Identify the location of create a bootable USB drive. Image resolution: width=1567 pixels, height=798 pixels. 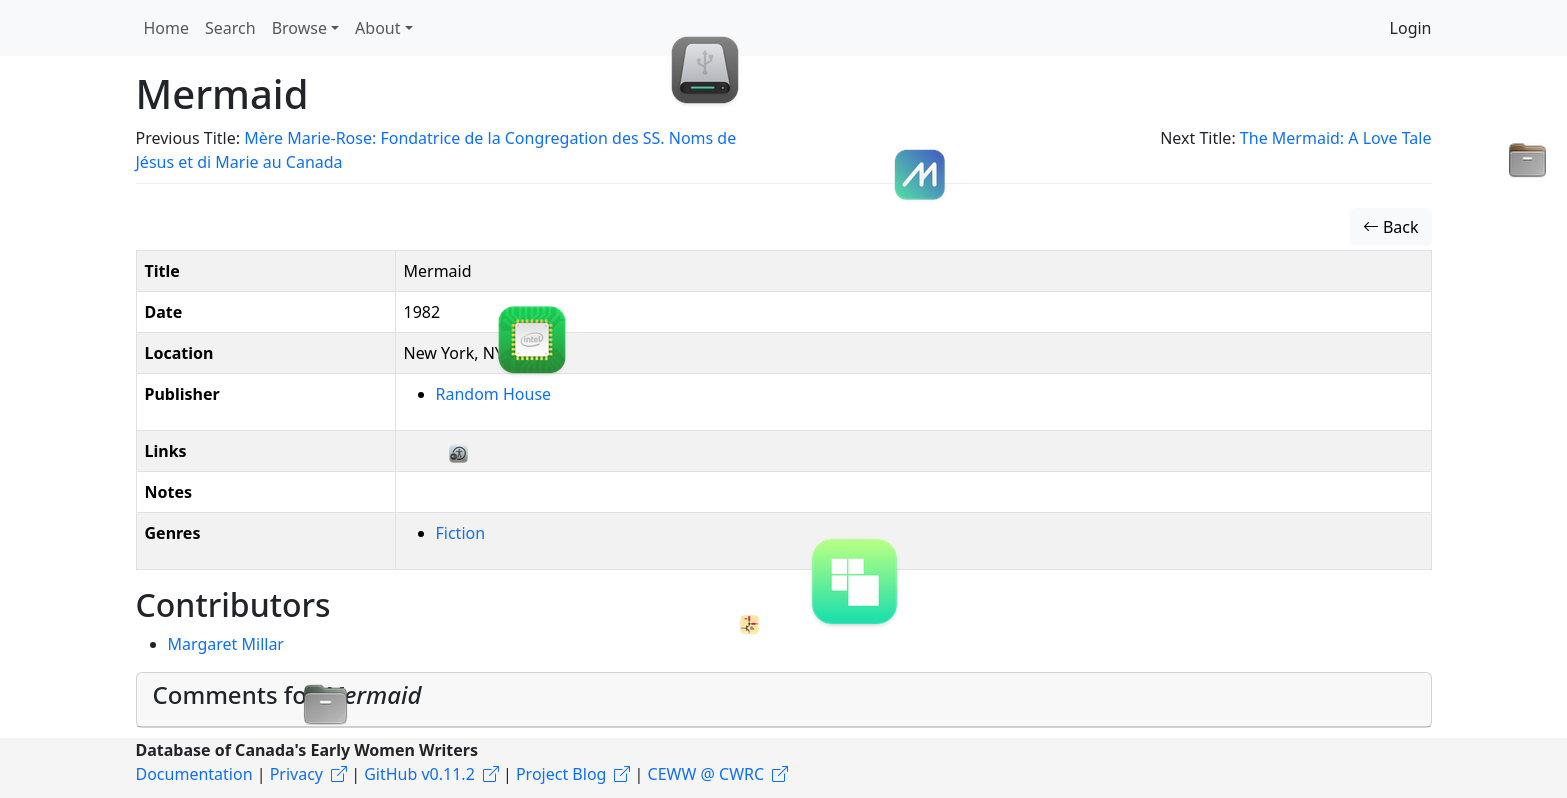
(705, 70).